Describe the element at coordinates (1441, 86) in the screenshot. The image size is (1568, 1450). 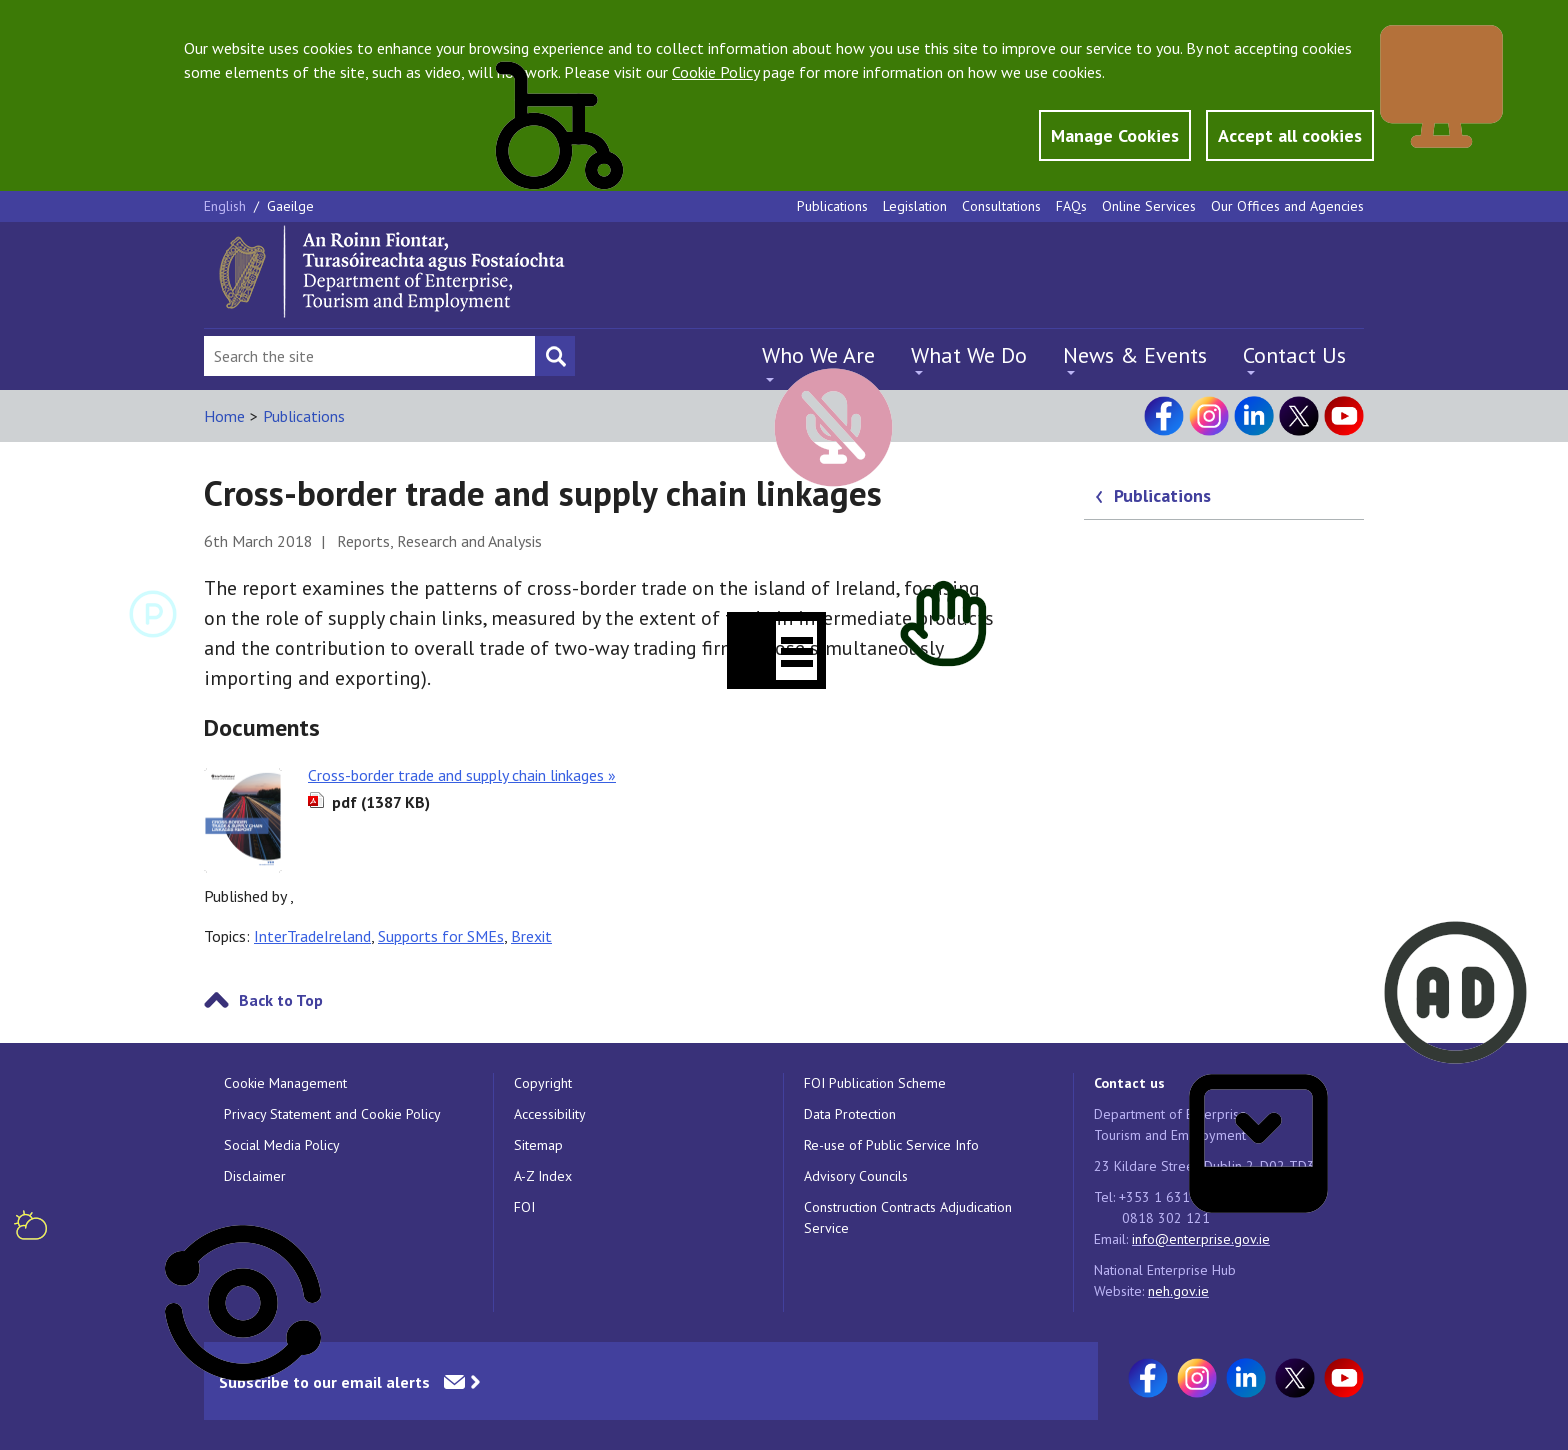
I see `view on desktop display` at that location.